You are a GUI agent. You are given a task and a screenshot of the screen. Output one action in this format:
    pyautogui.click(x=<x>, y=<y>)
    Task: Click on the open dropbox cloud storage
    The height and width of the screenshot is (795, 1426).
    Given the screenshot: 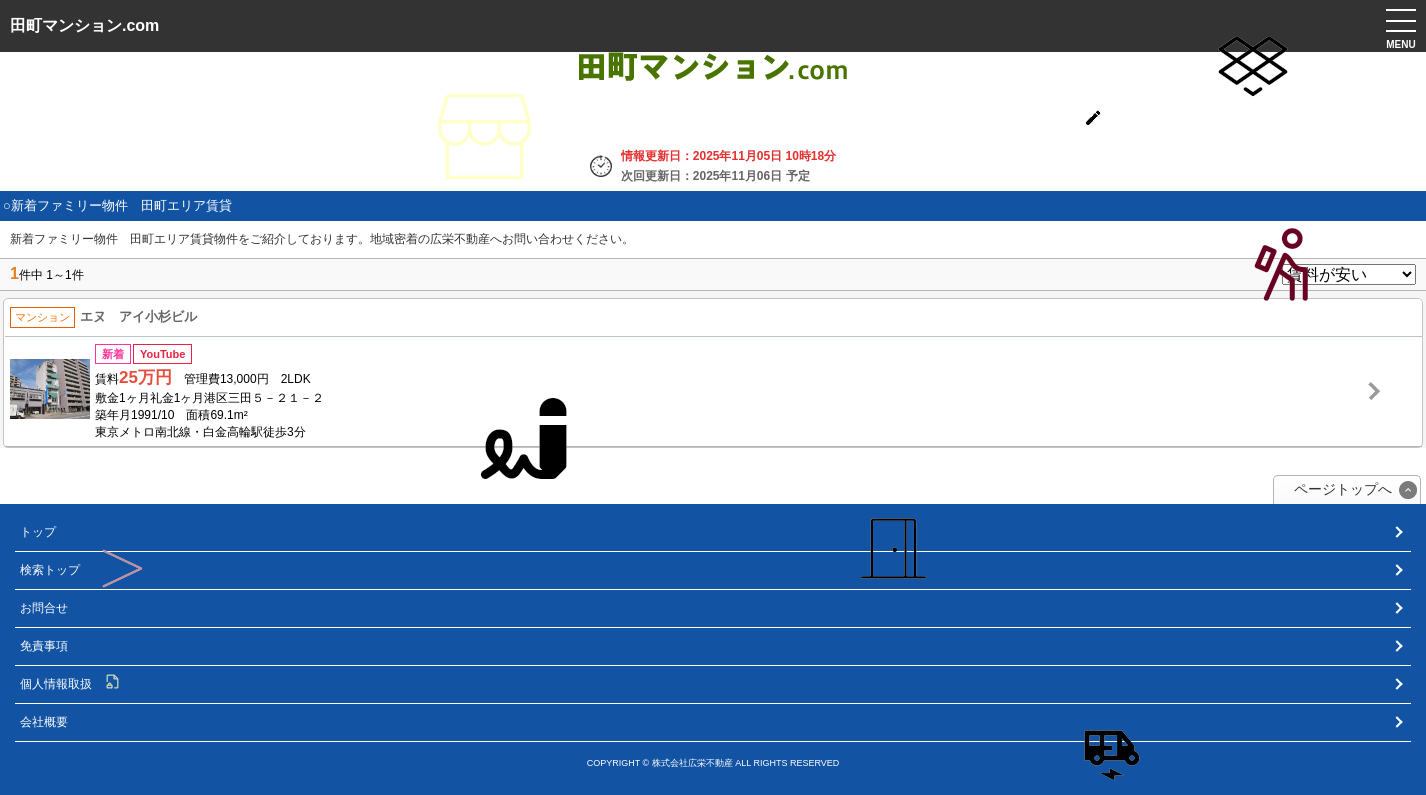 What is the action you would take?
    pyautogui.click(x=1253, y=63)
    